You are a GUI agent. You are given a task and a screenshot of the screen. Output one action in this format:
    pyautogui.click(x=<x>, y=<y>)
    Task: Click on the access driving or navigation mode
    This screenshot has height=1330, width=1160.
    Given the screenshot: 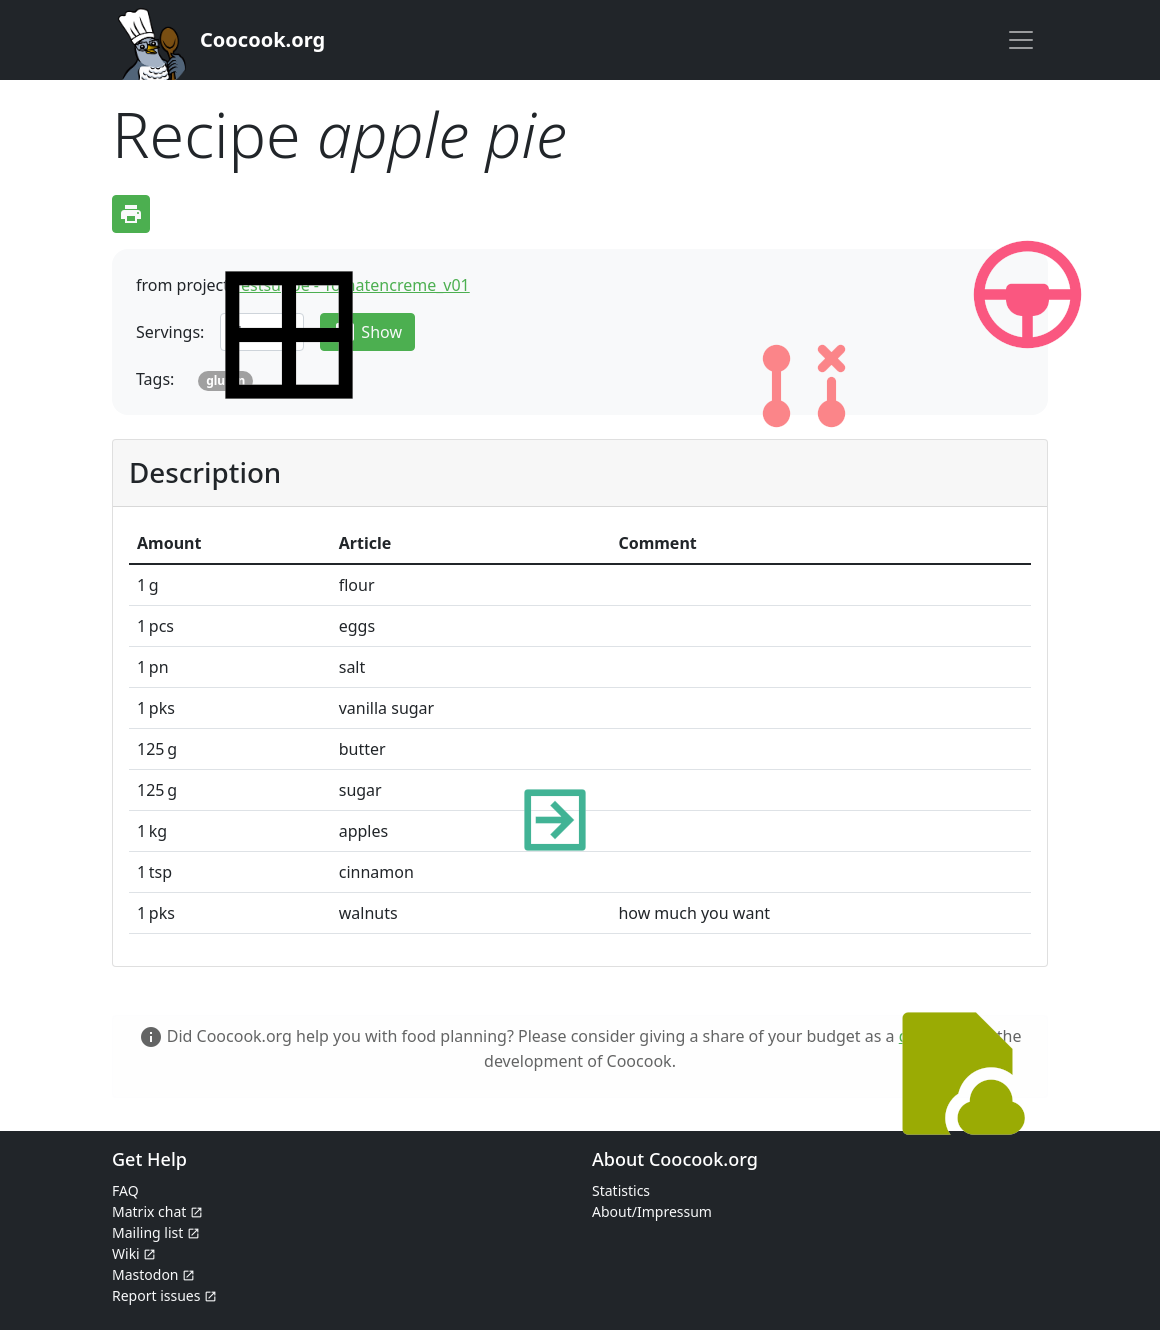 What is the action you would take?
    pyautogui.click(x=1027, y=294)
    